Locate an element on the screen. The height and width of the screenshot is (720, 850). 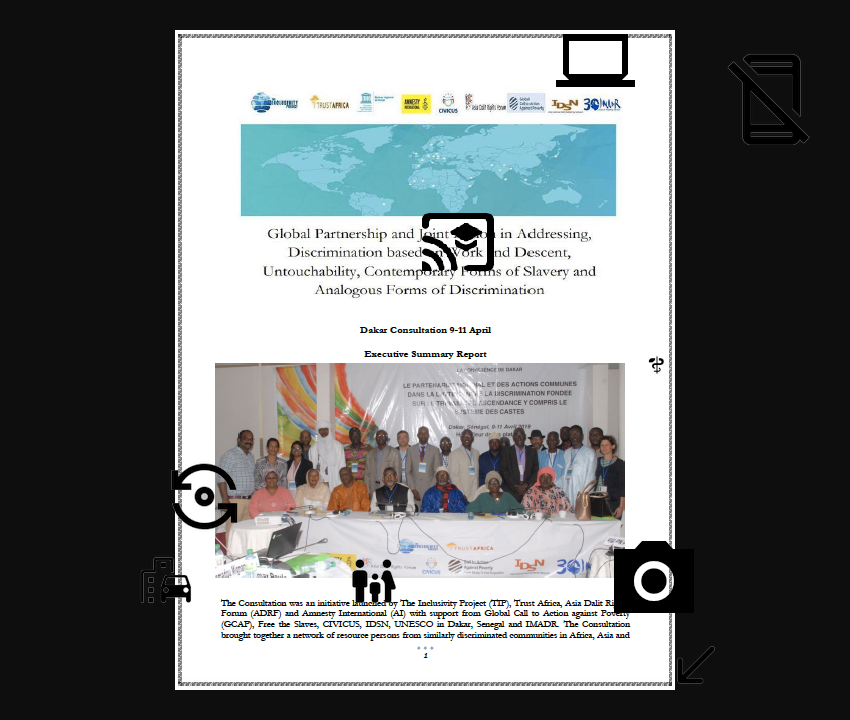
access medical or healthcare services is located at coordinates (657, 365).